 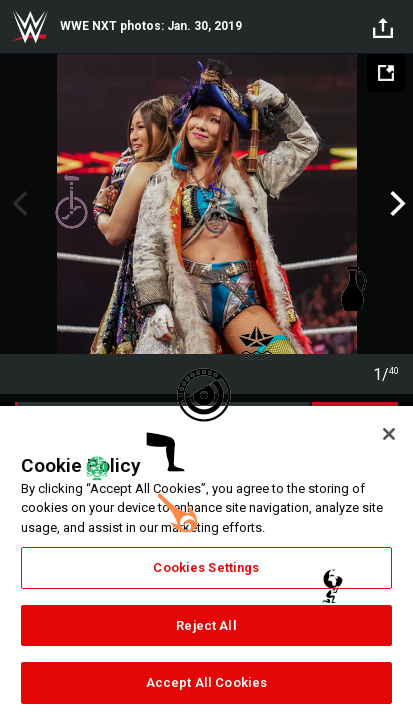 What do you see at coordinates (354, 289) in the screenshot?
I see `select a jug or pitcher item in game inventory` at bounding box center [354, 289].